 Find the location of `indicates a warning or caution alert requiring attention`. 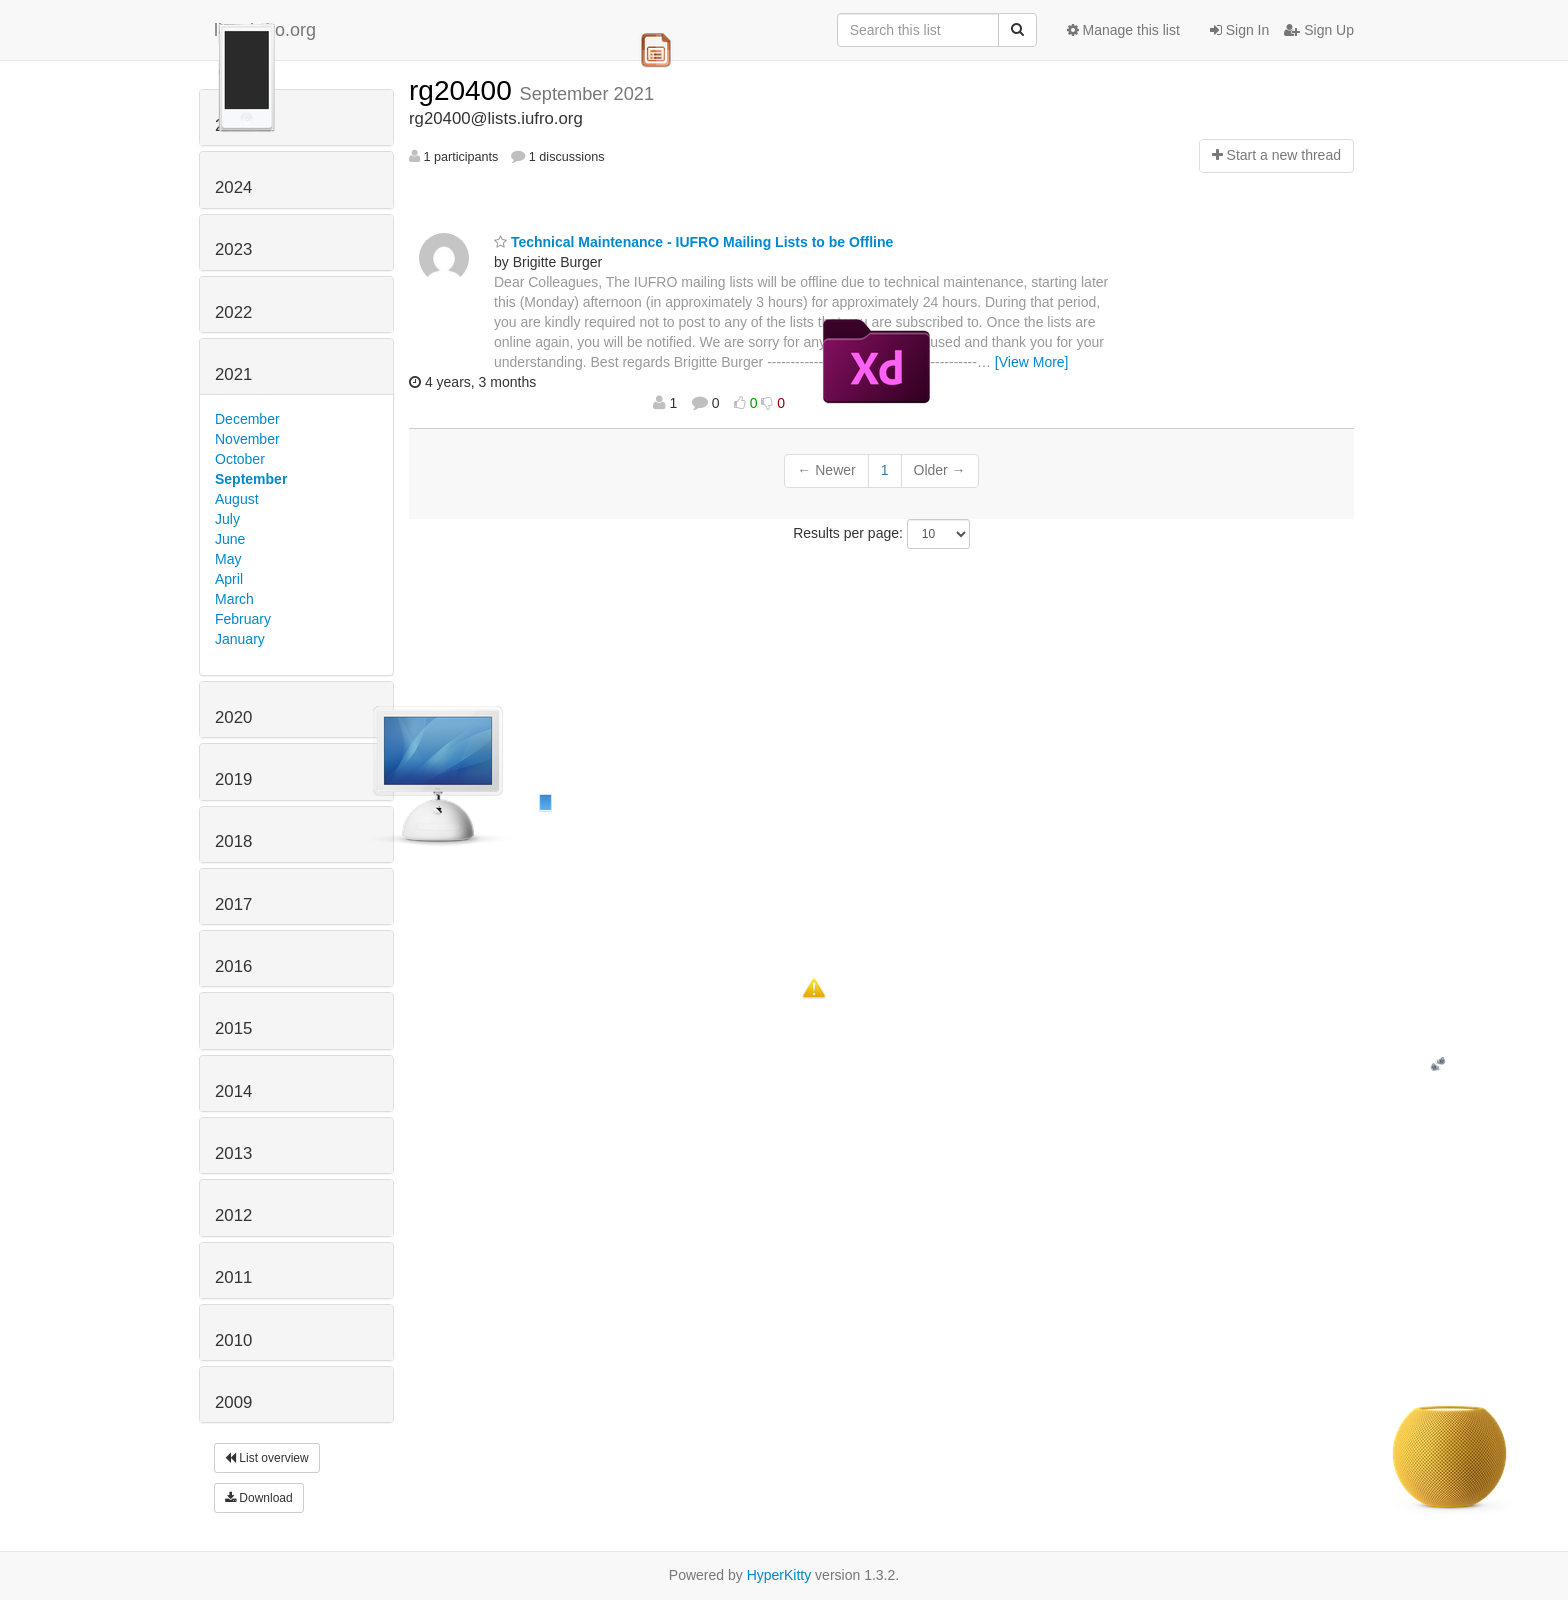

indicates a warning or caution alert requiring attention is located at coordinates (814, 988).